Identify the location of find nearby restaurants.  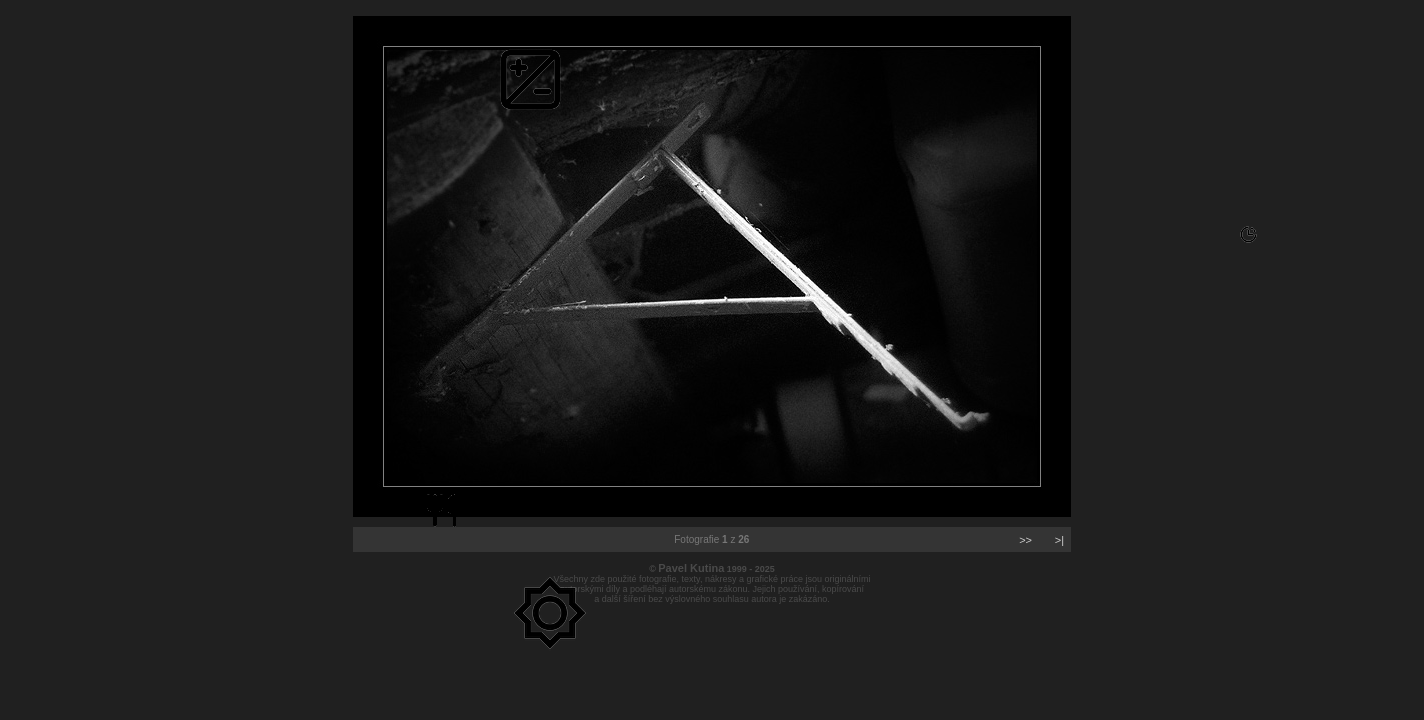
(441, 510).